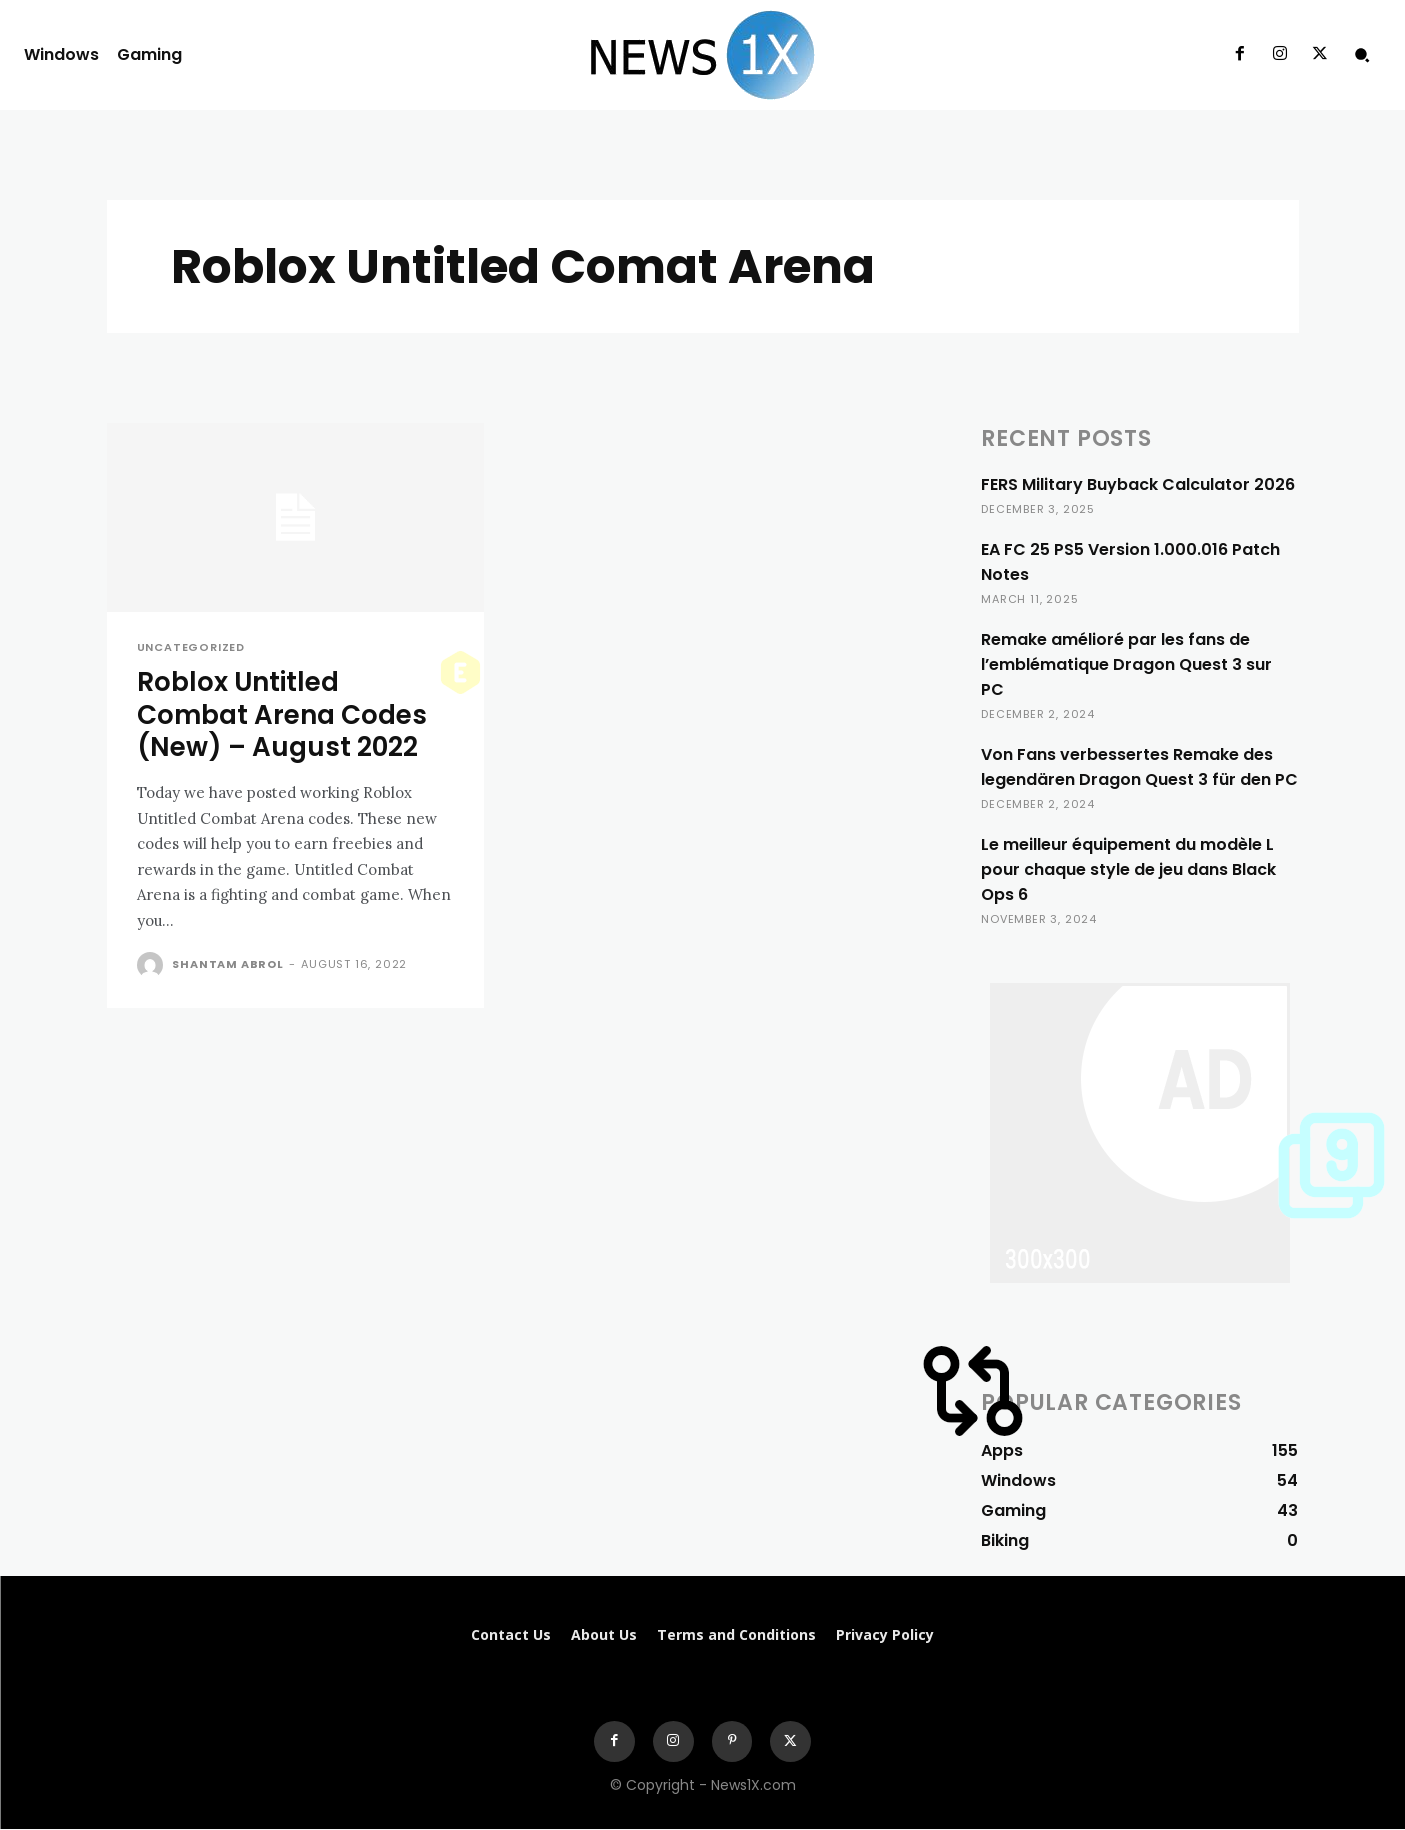 The height and width of the screenshot is (1830, 1405). Describe the element at coordinates (1331, 1165) in the screenshot. I see `view item 9 in a collection` at that location.